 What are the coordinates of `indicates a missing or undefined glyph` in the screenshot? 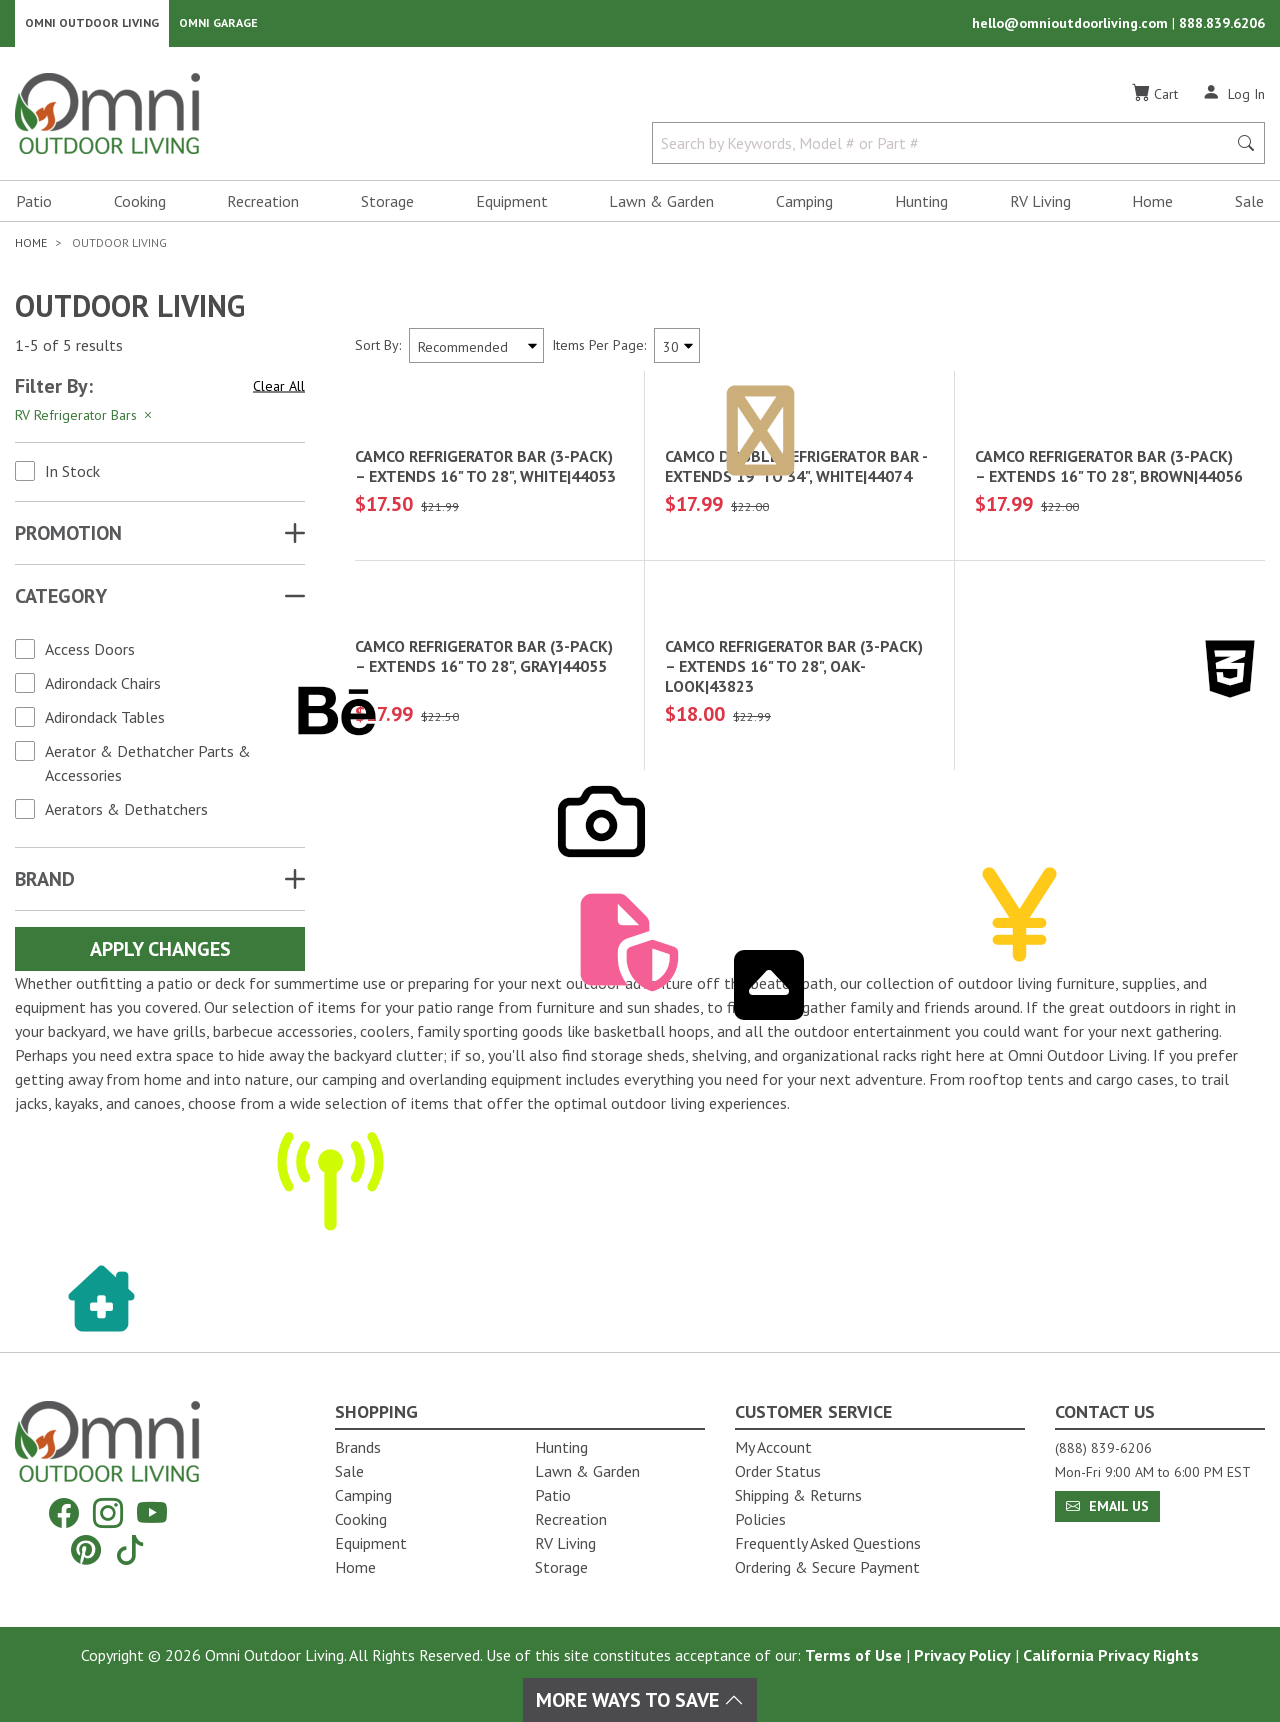 It's located at (760, 430).